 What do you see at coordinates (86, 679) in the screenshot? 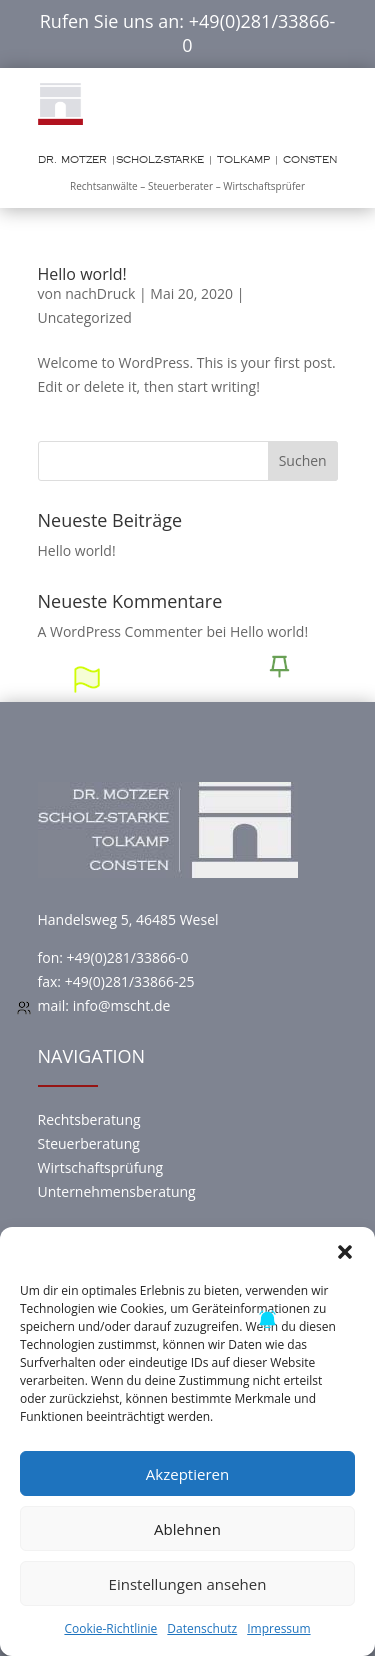
I see `flag or mark an item for follow-up` at bounding box center [86, 679].